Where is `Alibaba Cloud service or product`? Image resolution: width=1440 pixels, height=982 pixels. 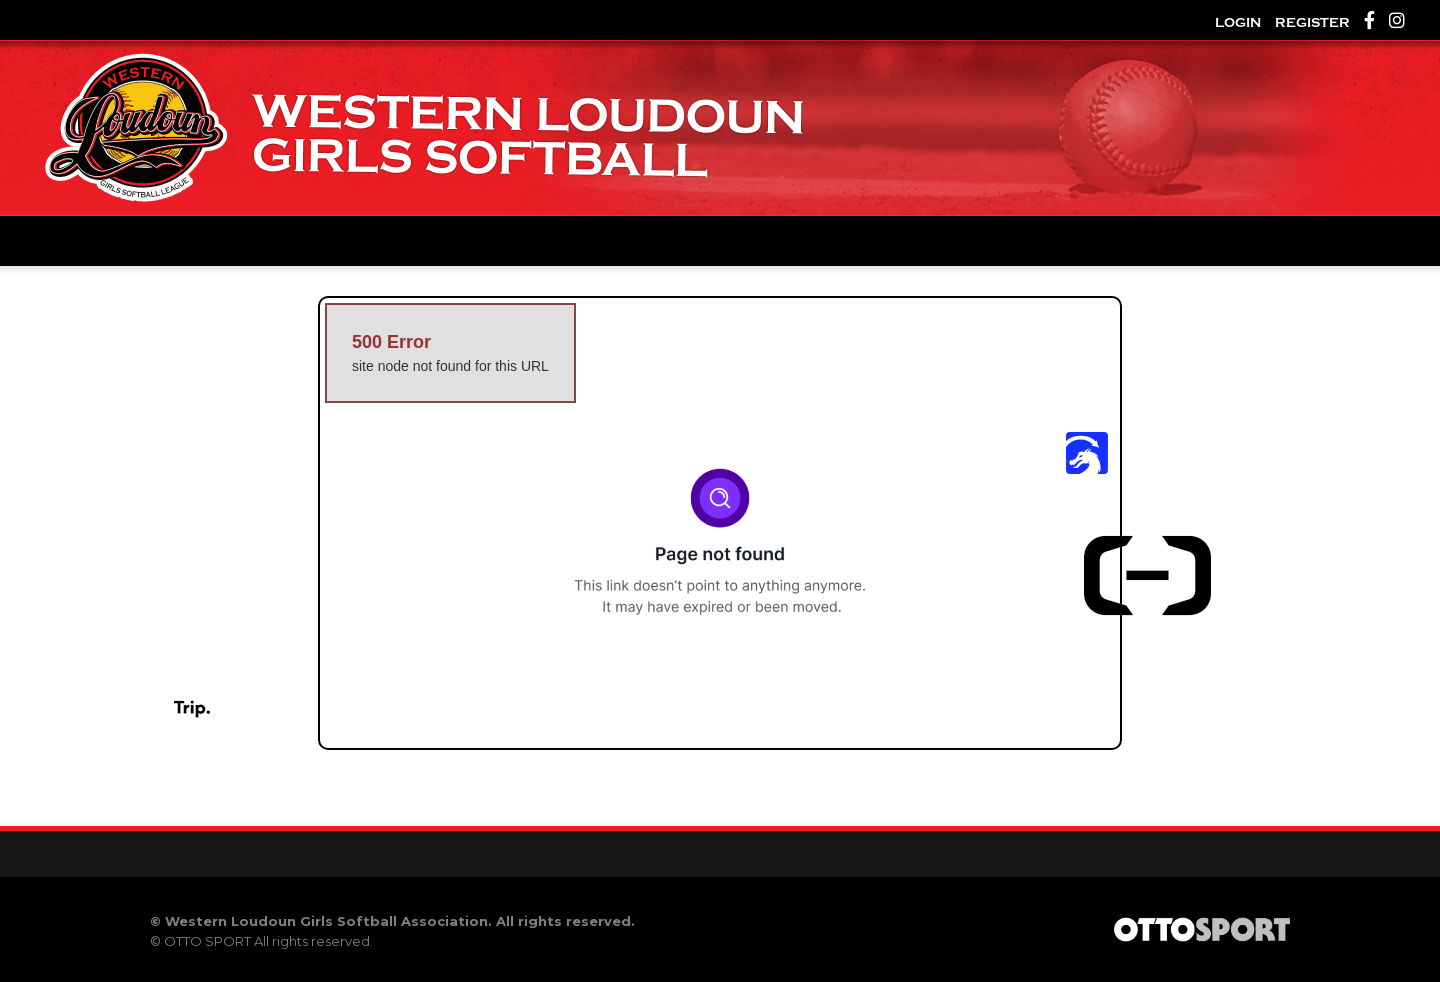 Alibaba Cloud service or product is located at coordinates (1147, 575).